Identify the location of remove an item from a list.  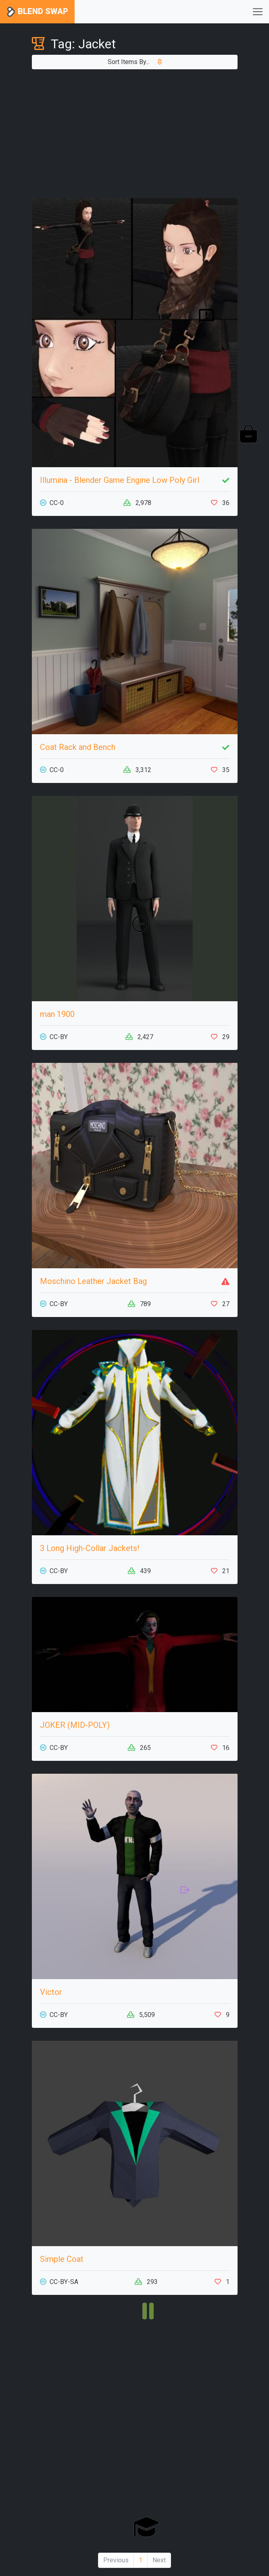
(140, 924).